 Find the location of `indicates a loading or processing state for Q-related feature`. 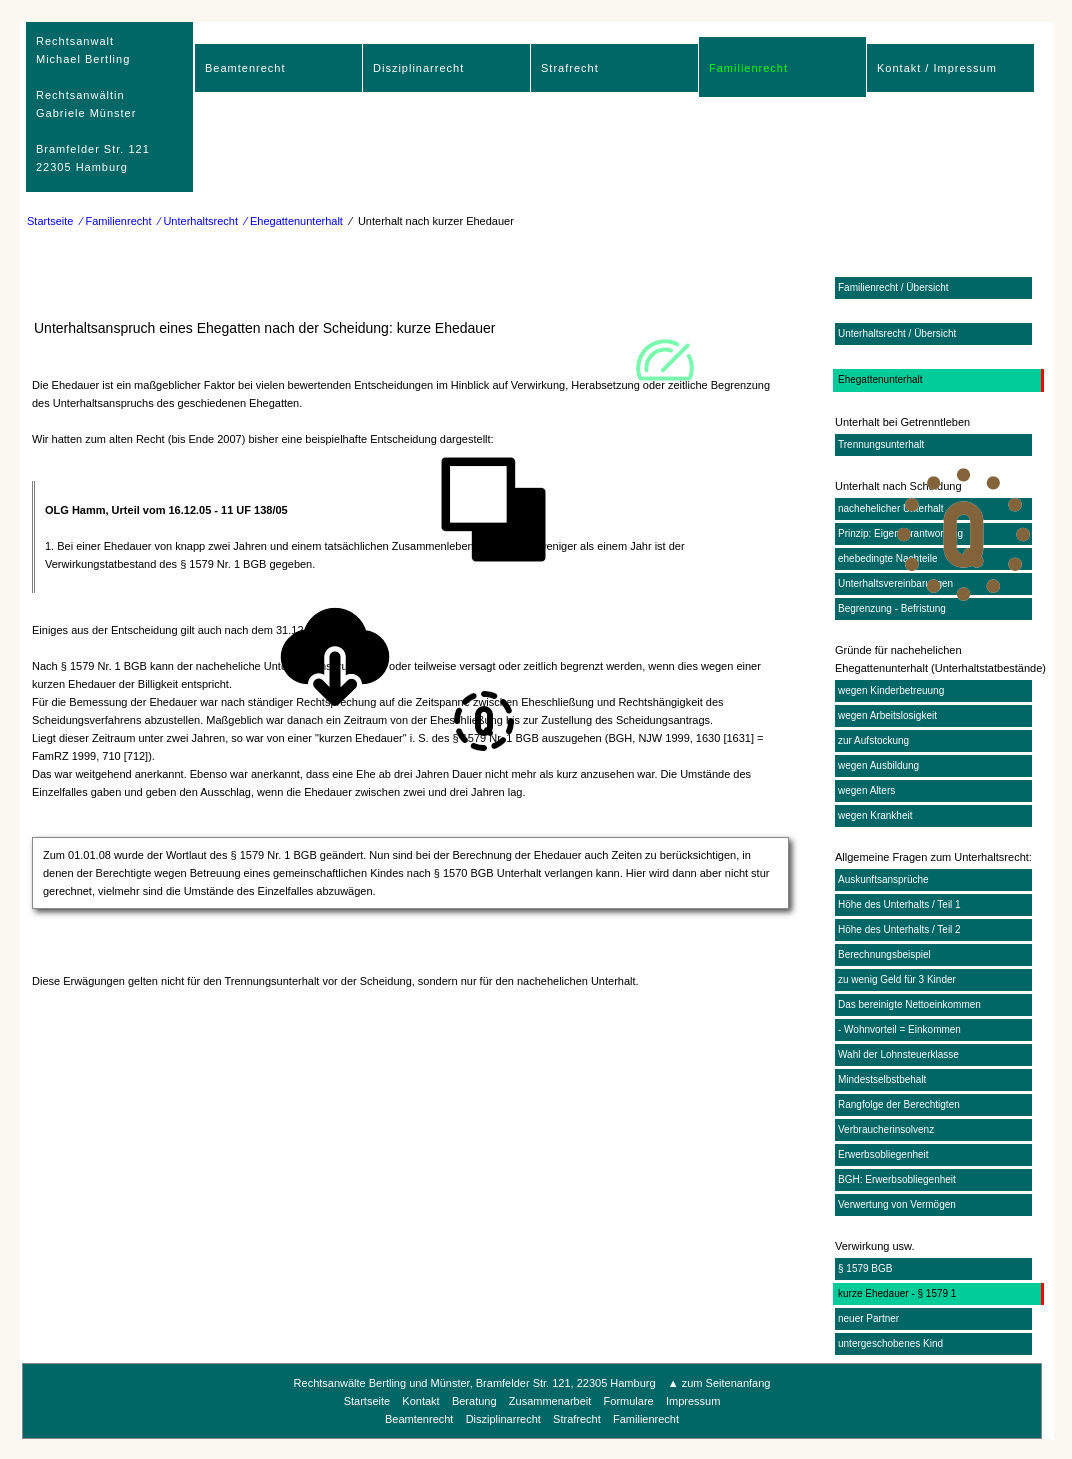

indicates a loading or processing state for Q-related feature is located at coordinates (963, 534).